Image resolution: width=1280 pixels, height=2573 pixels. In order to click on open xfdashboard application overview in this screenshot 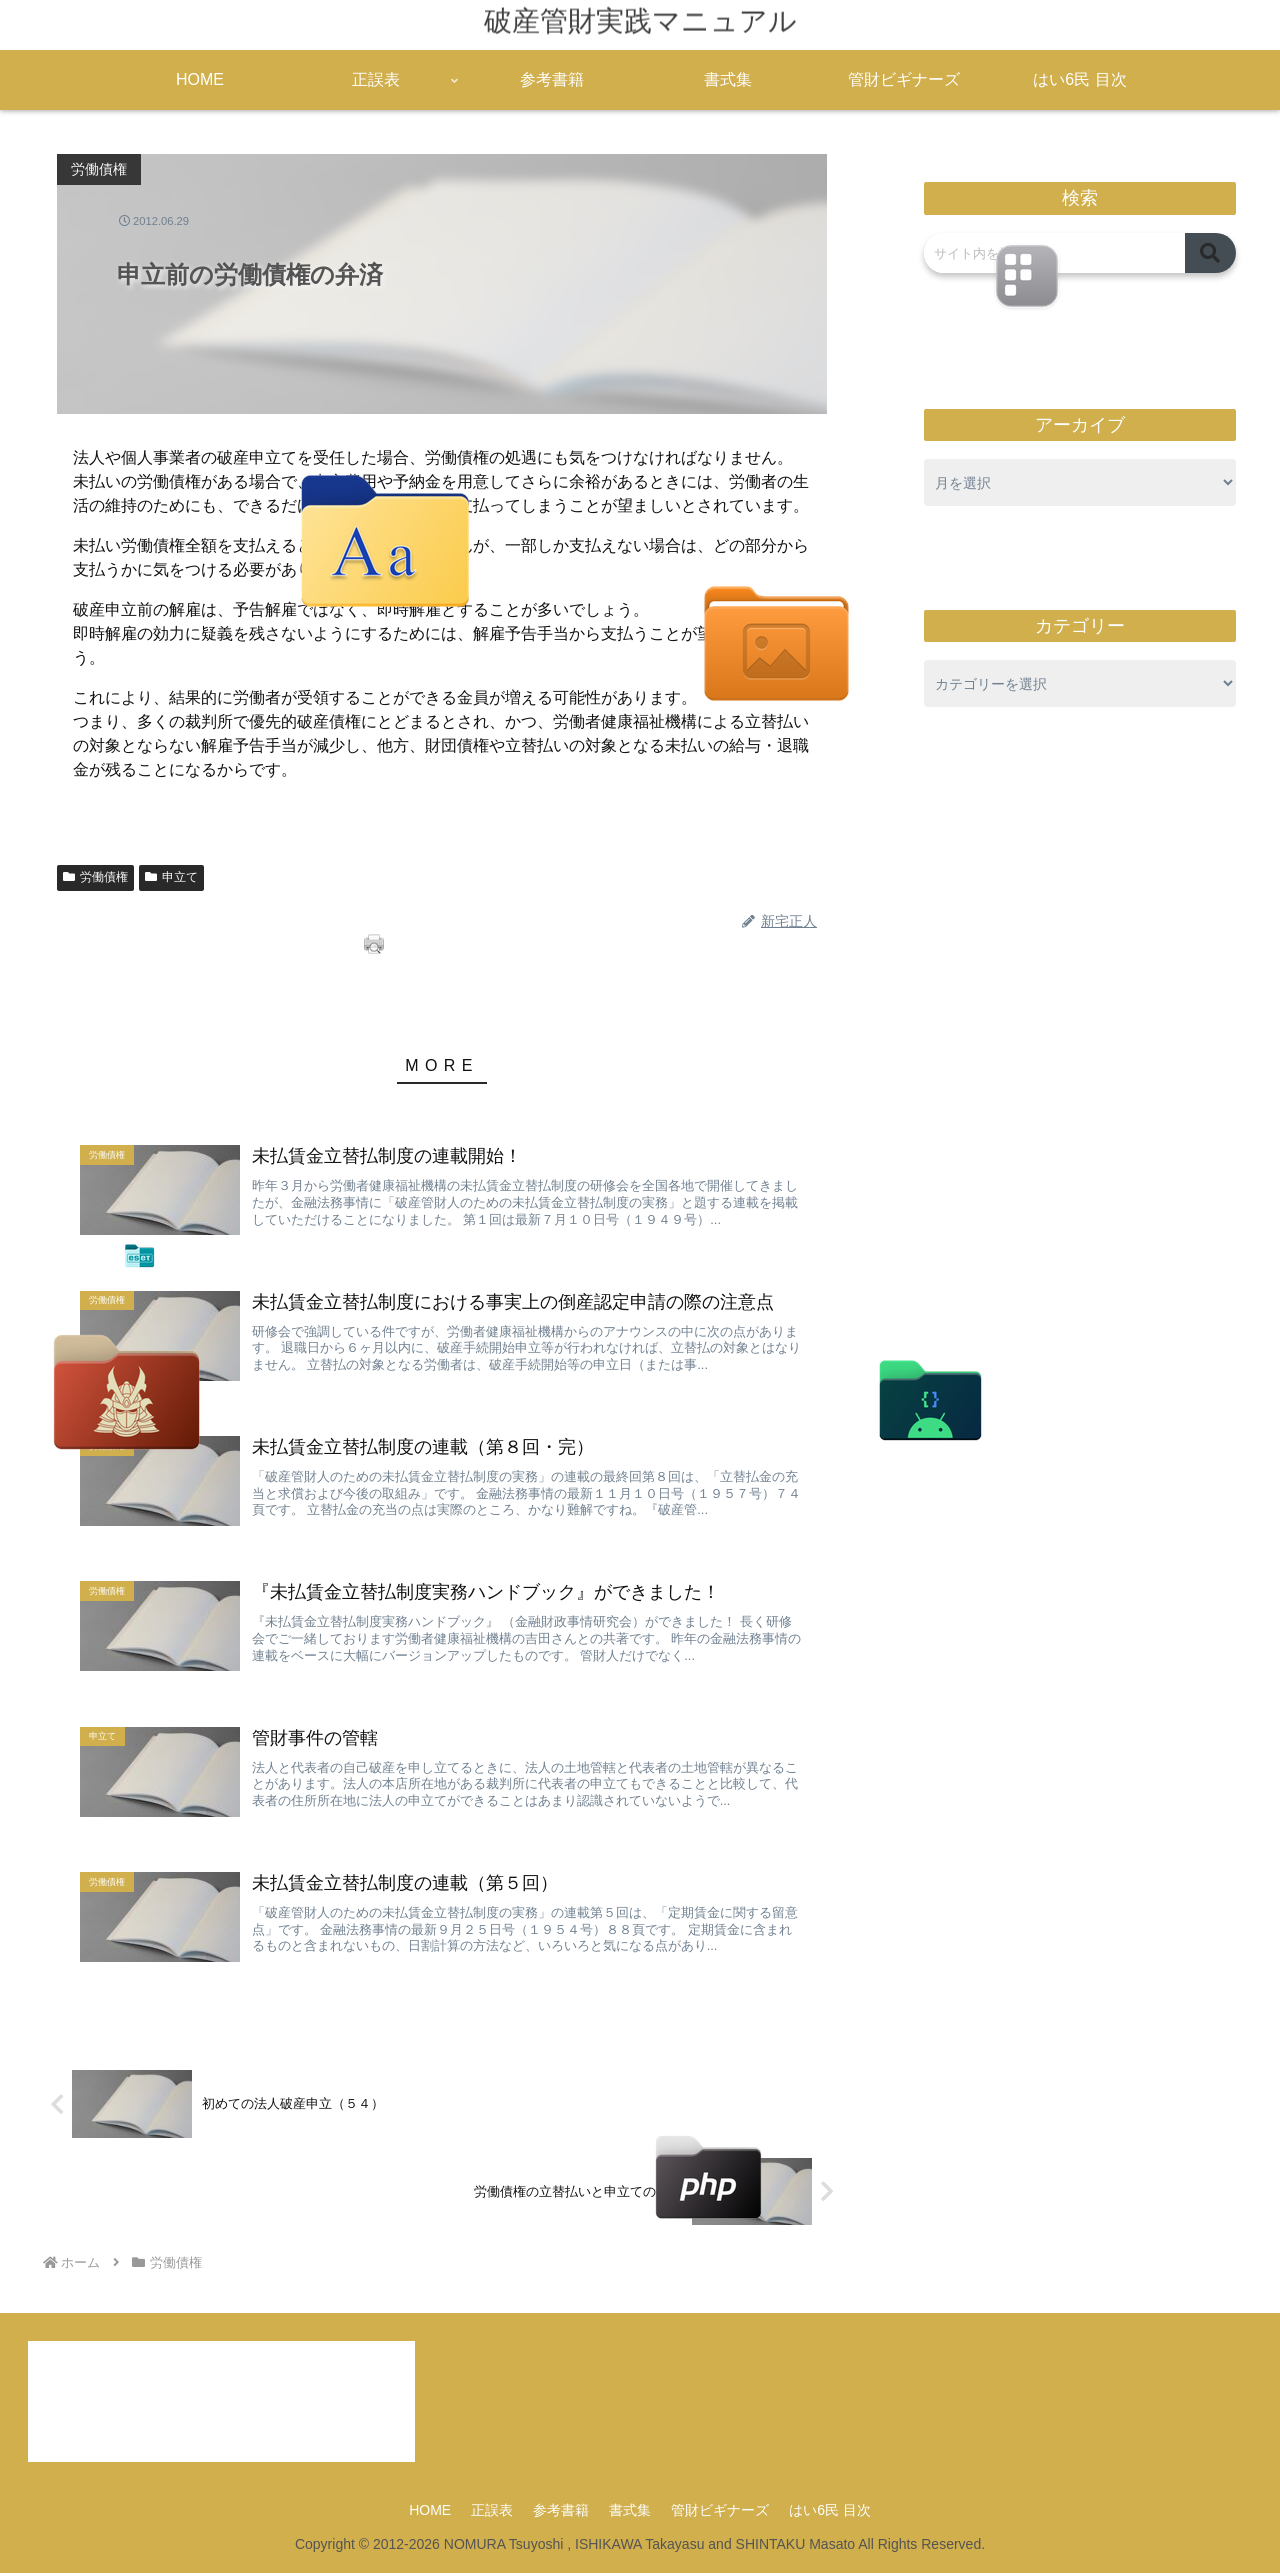, I will do `click(1027, 277)`.